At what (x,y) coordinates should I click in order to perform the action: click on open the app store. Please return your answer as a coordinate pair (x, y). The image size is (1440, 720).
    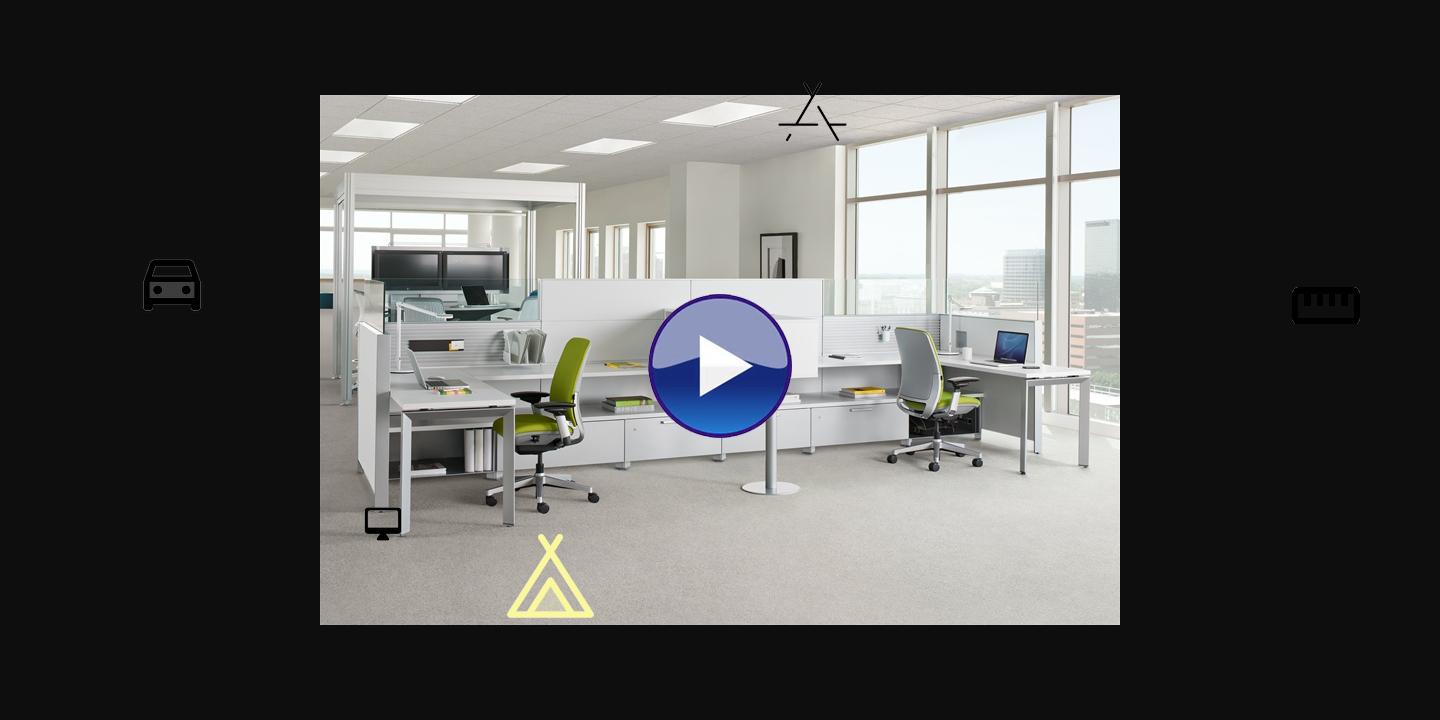
    Looking at the image, I should click on (812, 114).